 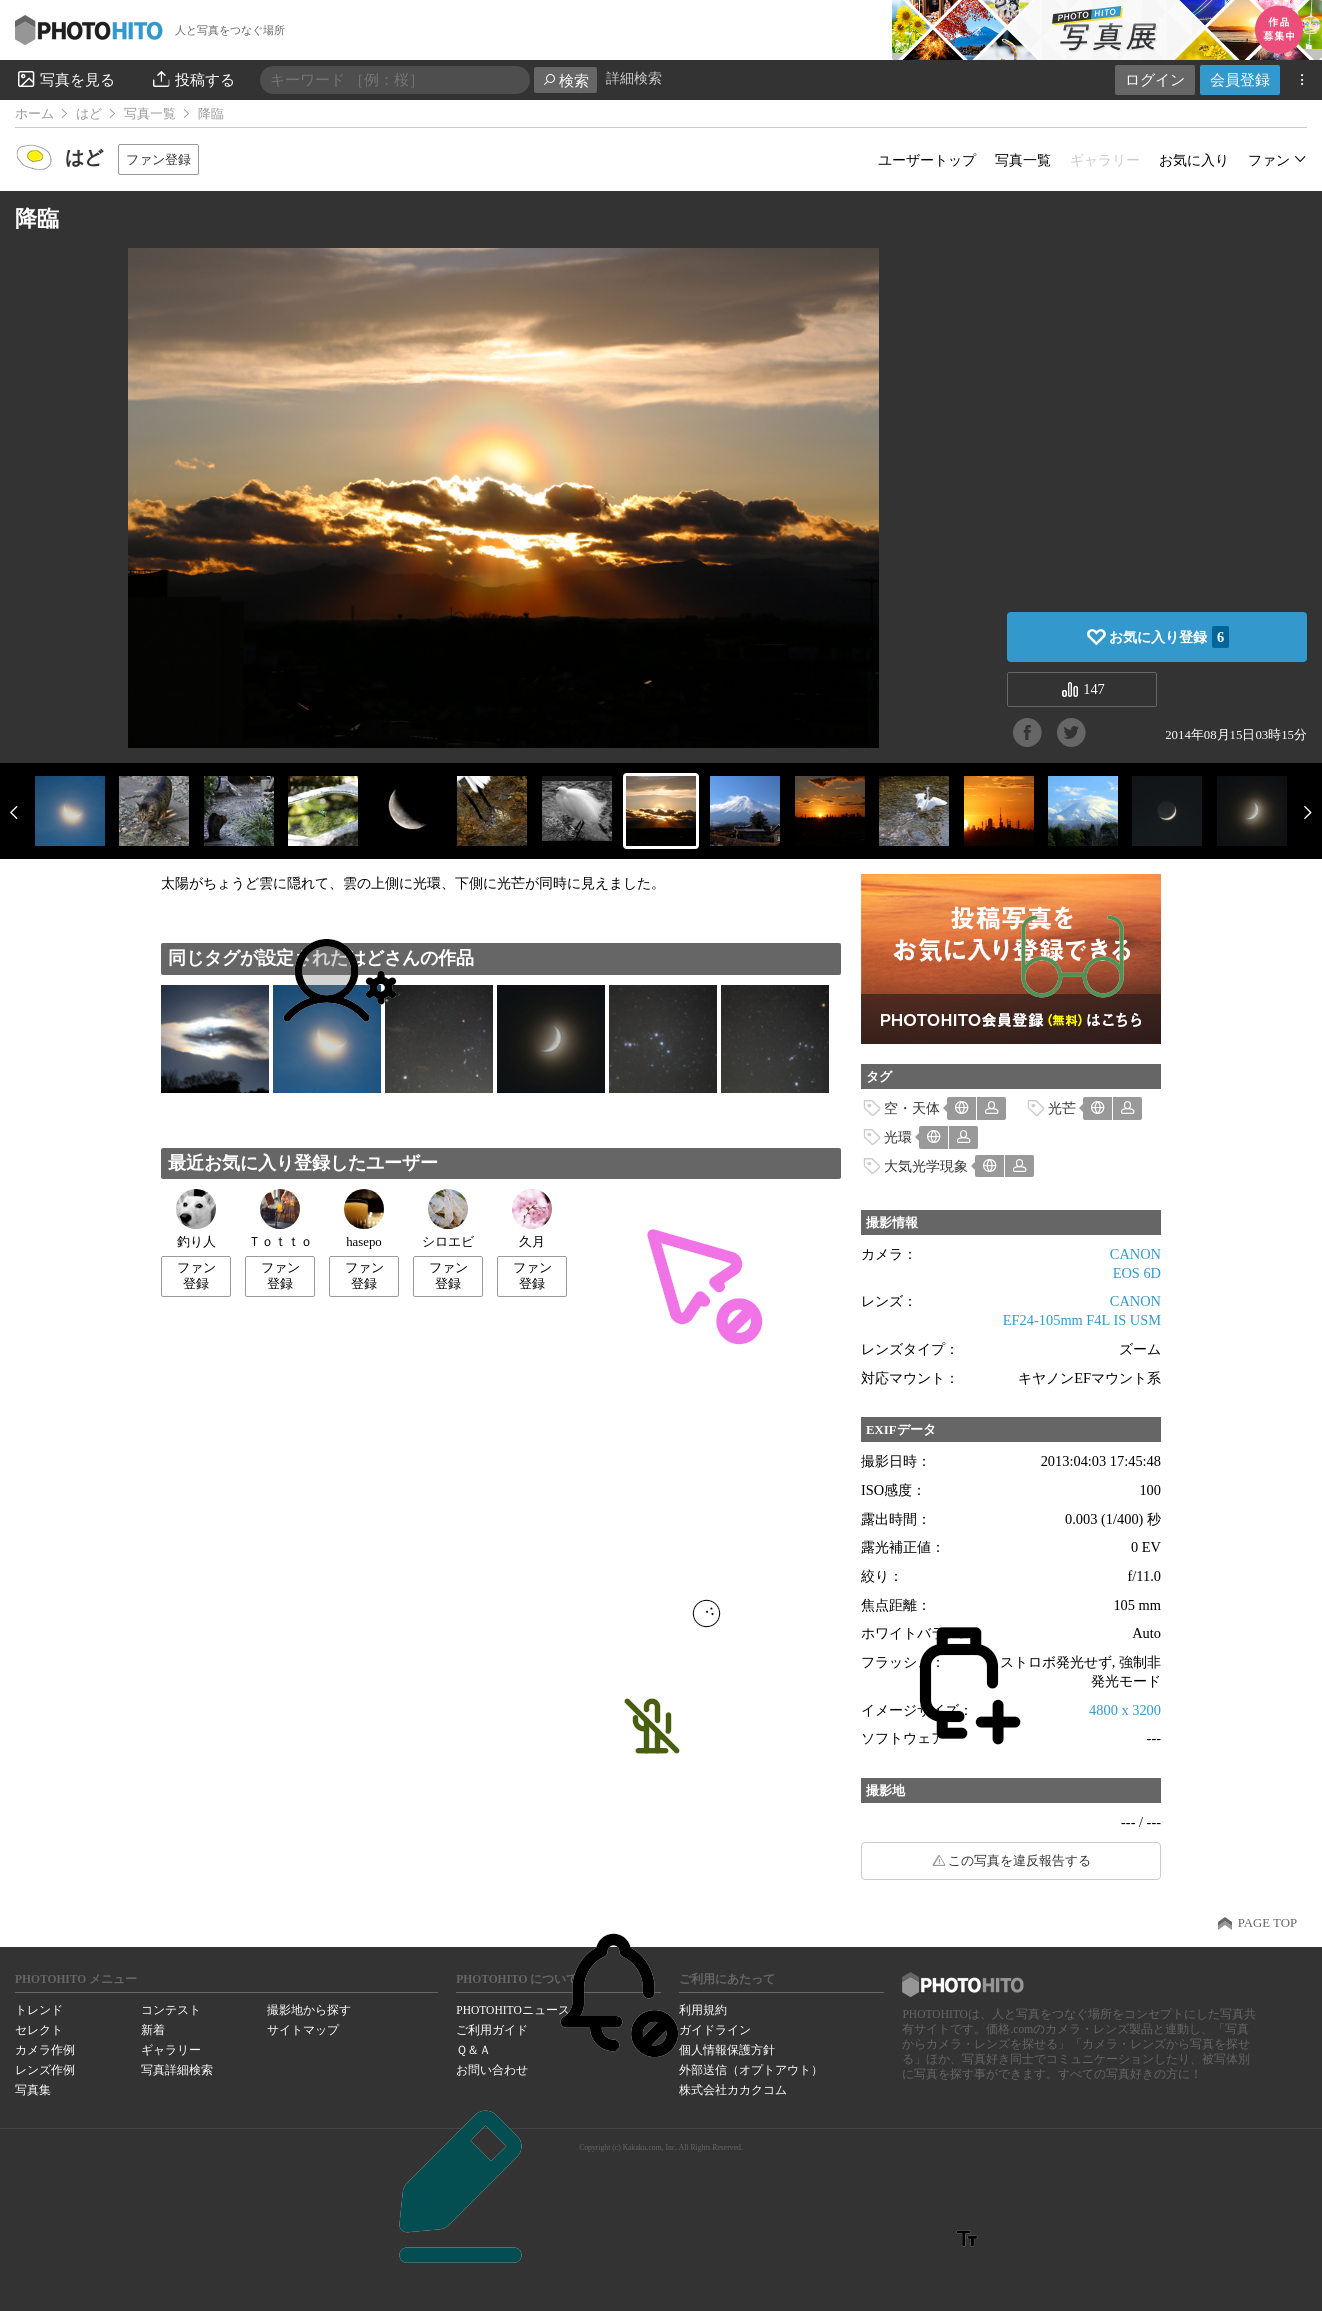 I want to click on access bowling or sports games, so click(x=706, y=1613).